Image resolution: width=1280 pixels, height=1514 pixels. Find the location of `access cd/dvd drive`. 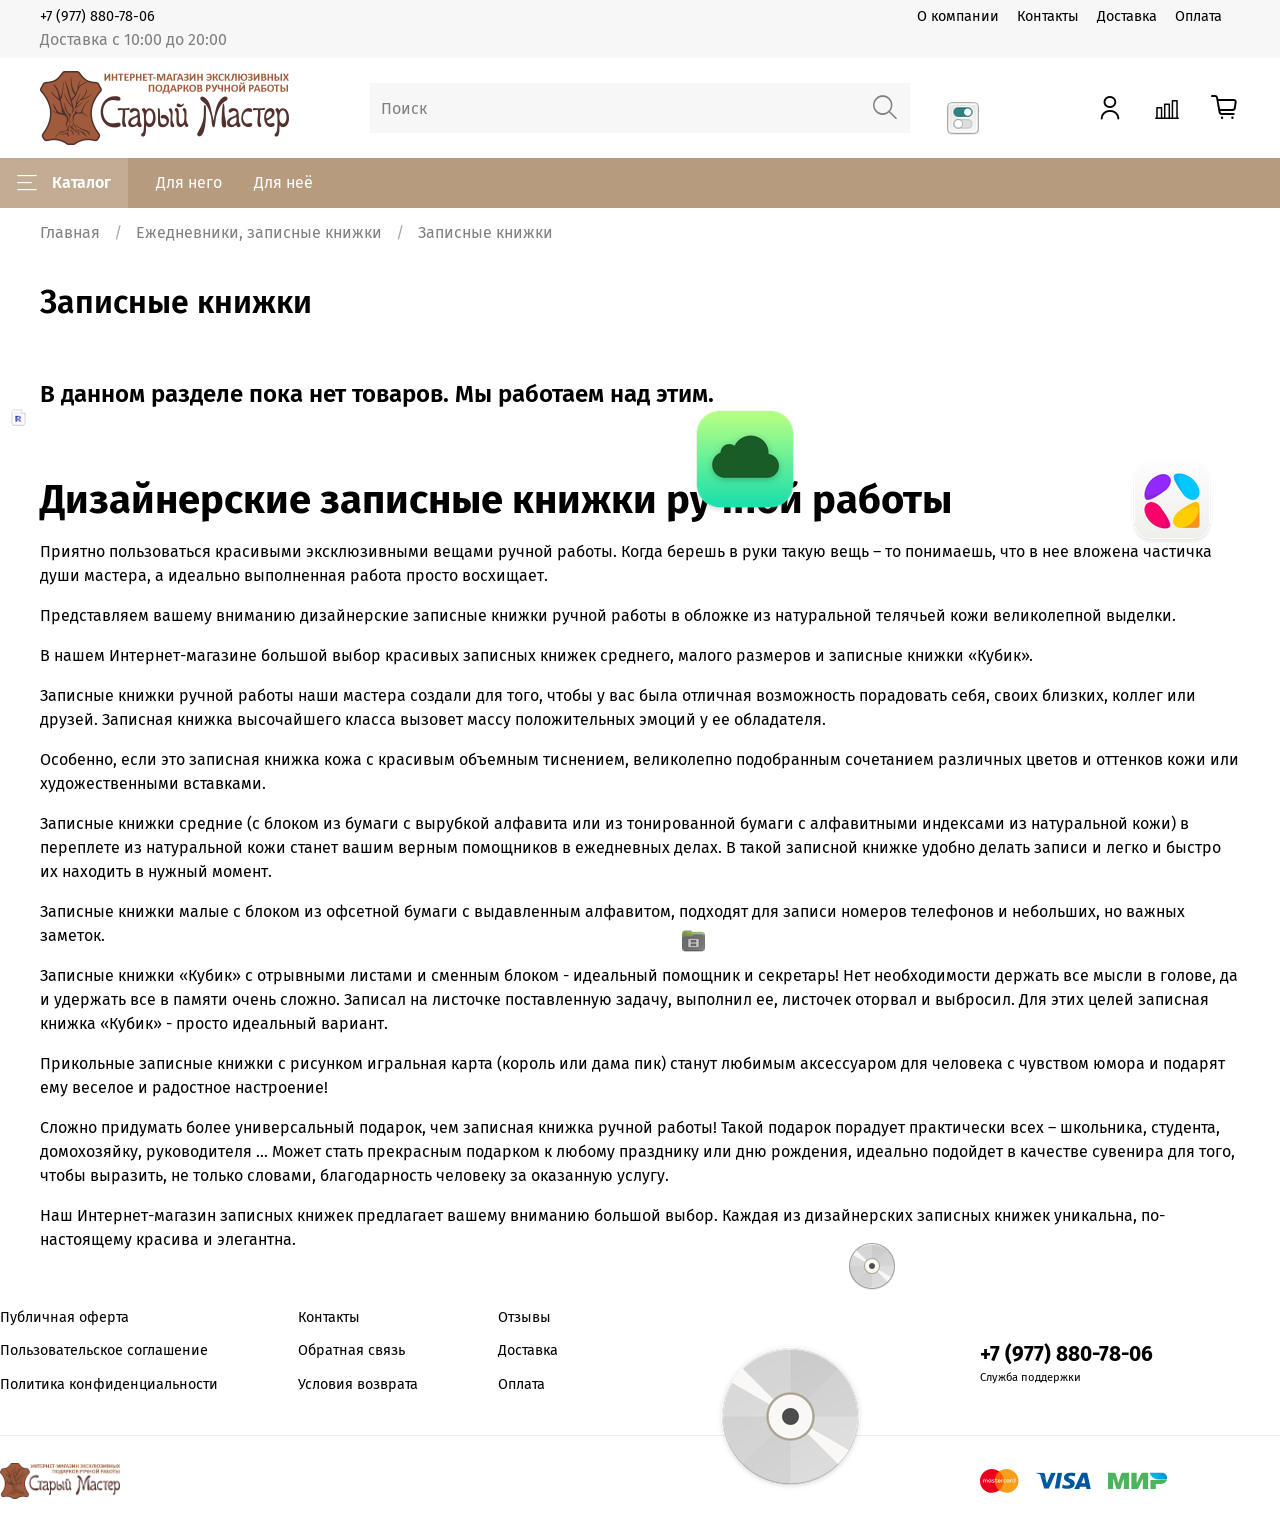

access cd/dvd drive is located at coordinates (872, 1266).